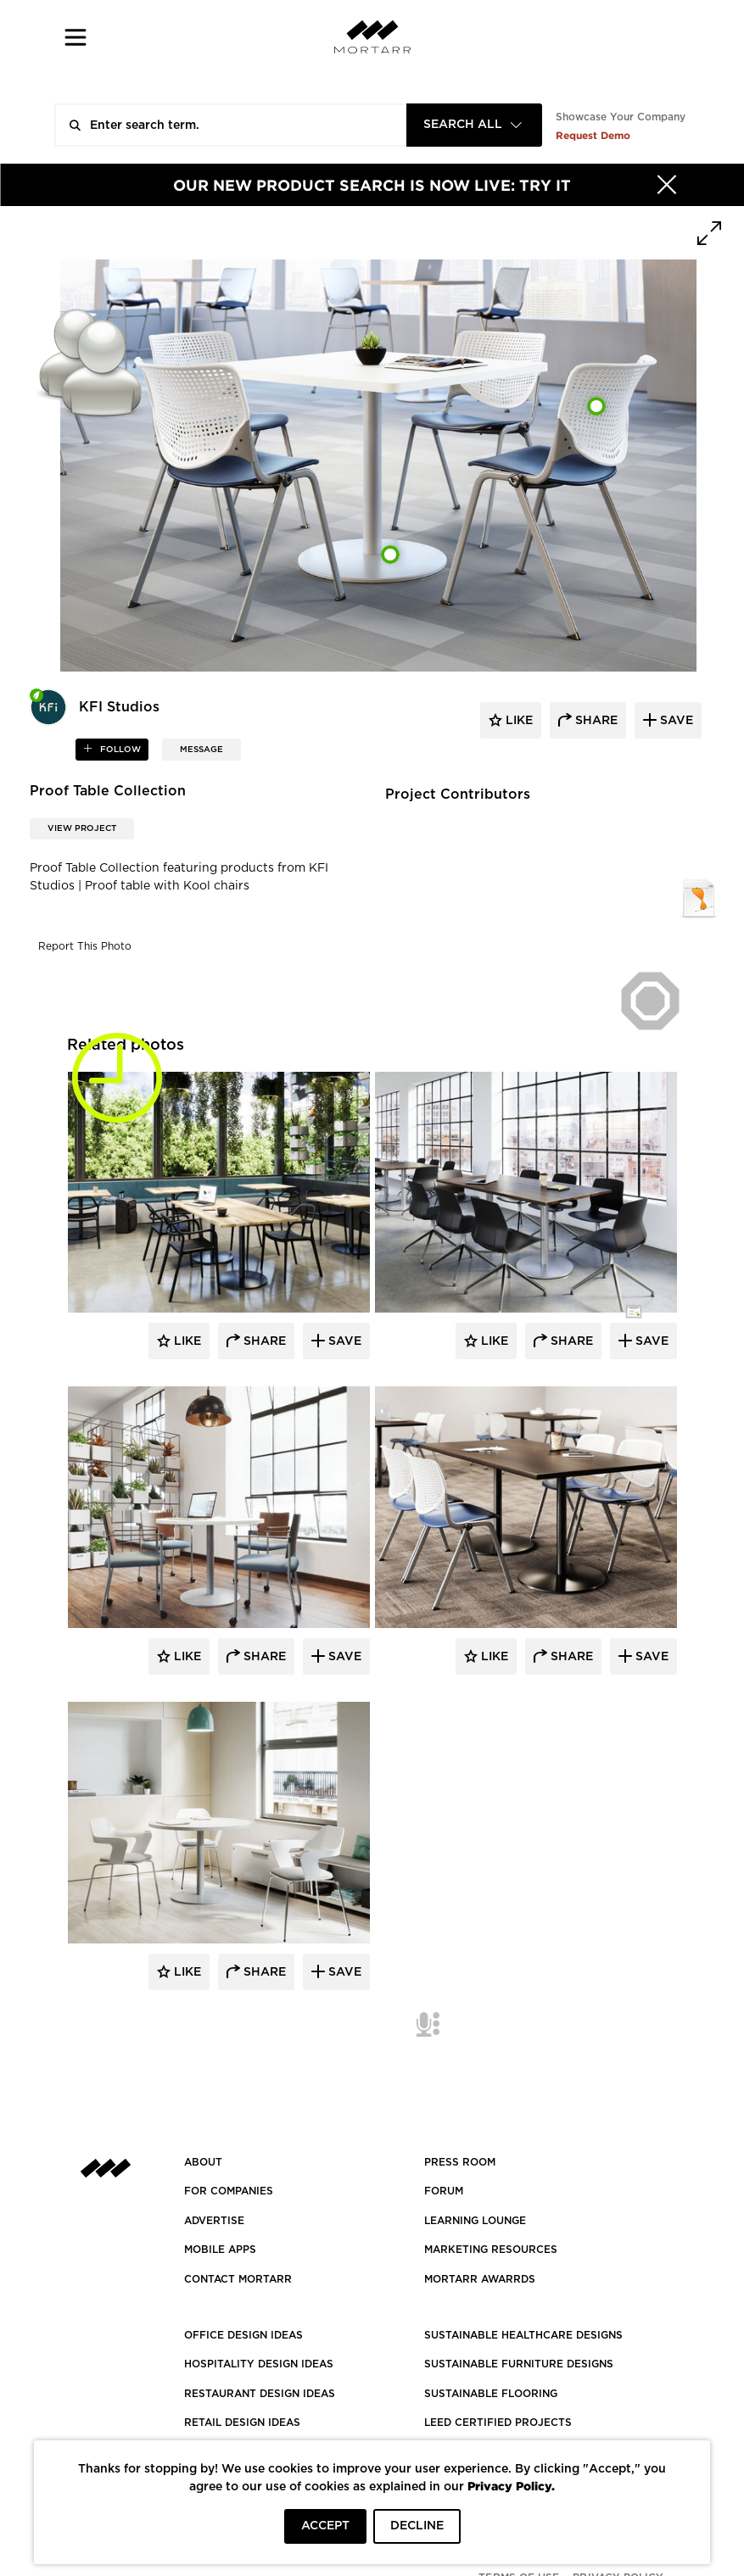  I want to click on open a vector drawing or illustration file, so click(699, 898).